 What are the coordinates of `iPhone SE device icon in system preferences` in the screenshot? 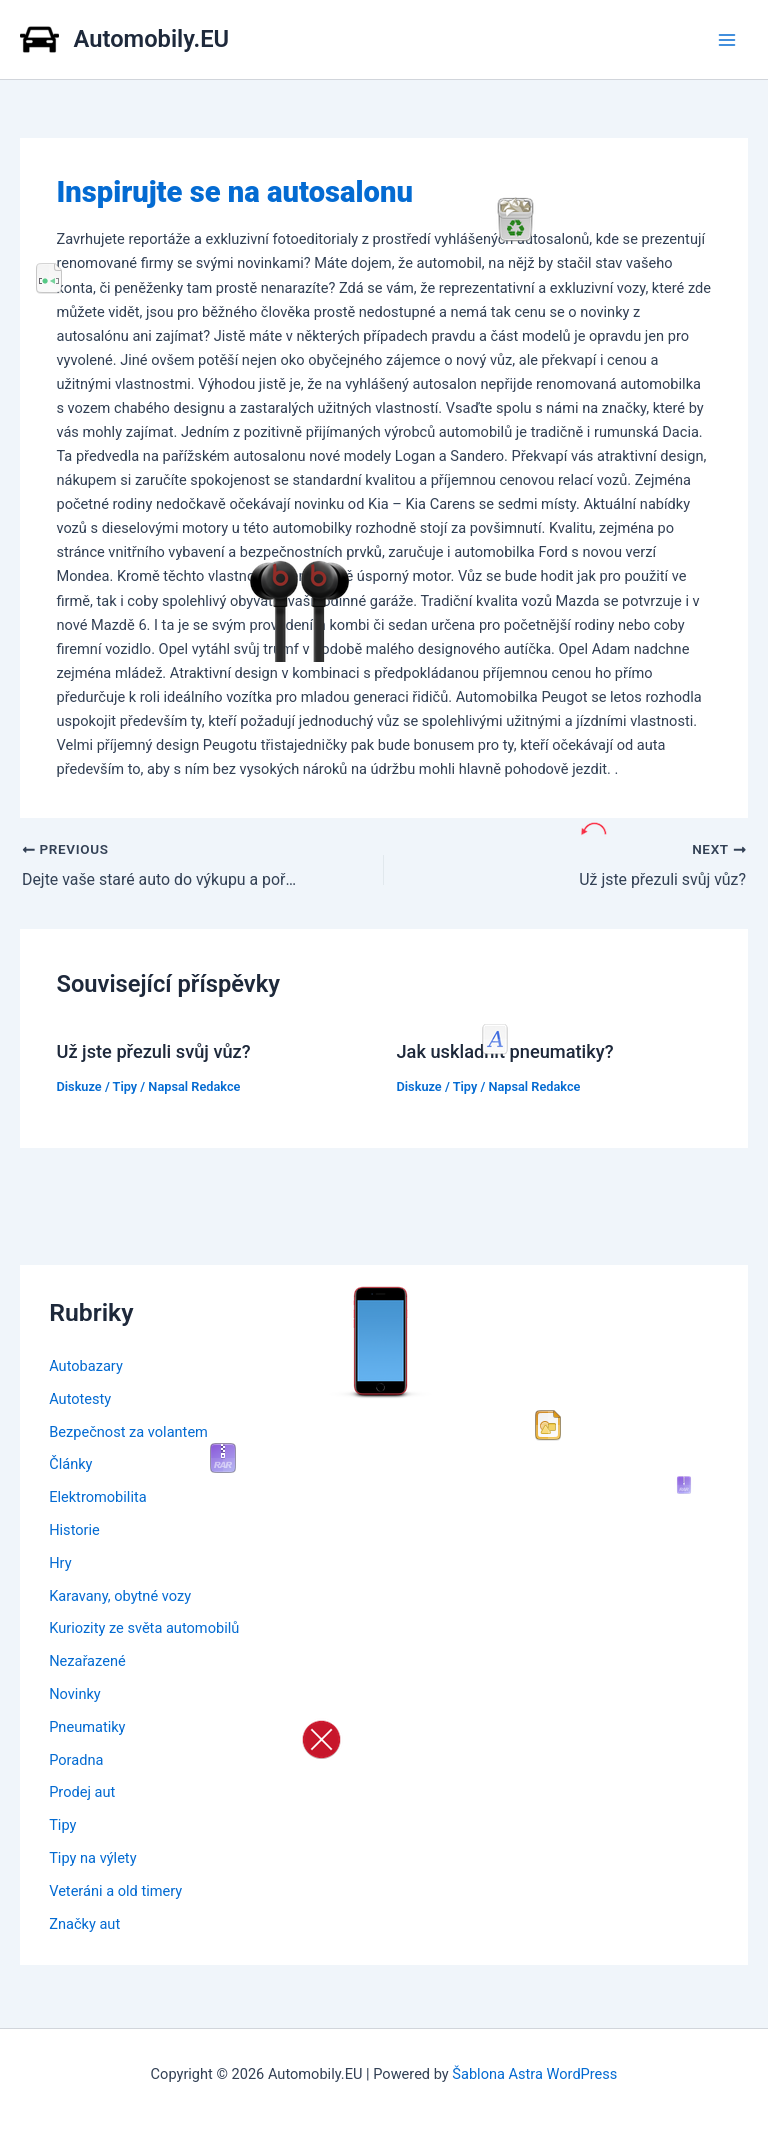 It's located at (380, 1342).